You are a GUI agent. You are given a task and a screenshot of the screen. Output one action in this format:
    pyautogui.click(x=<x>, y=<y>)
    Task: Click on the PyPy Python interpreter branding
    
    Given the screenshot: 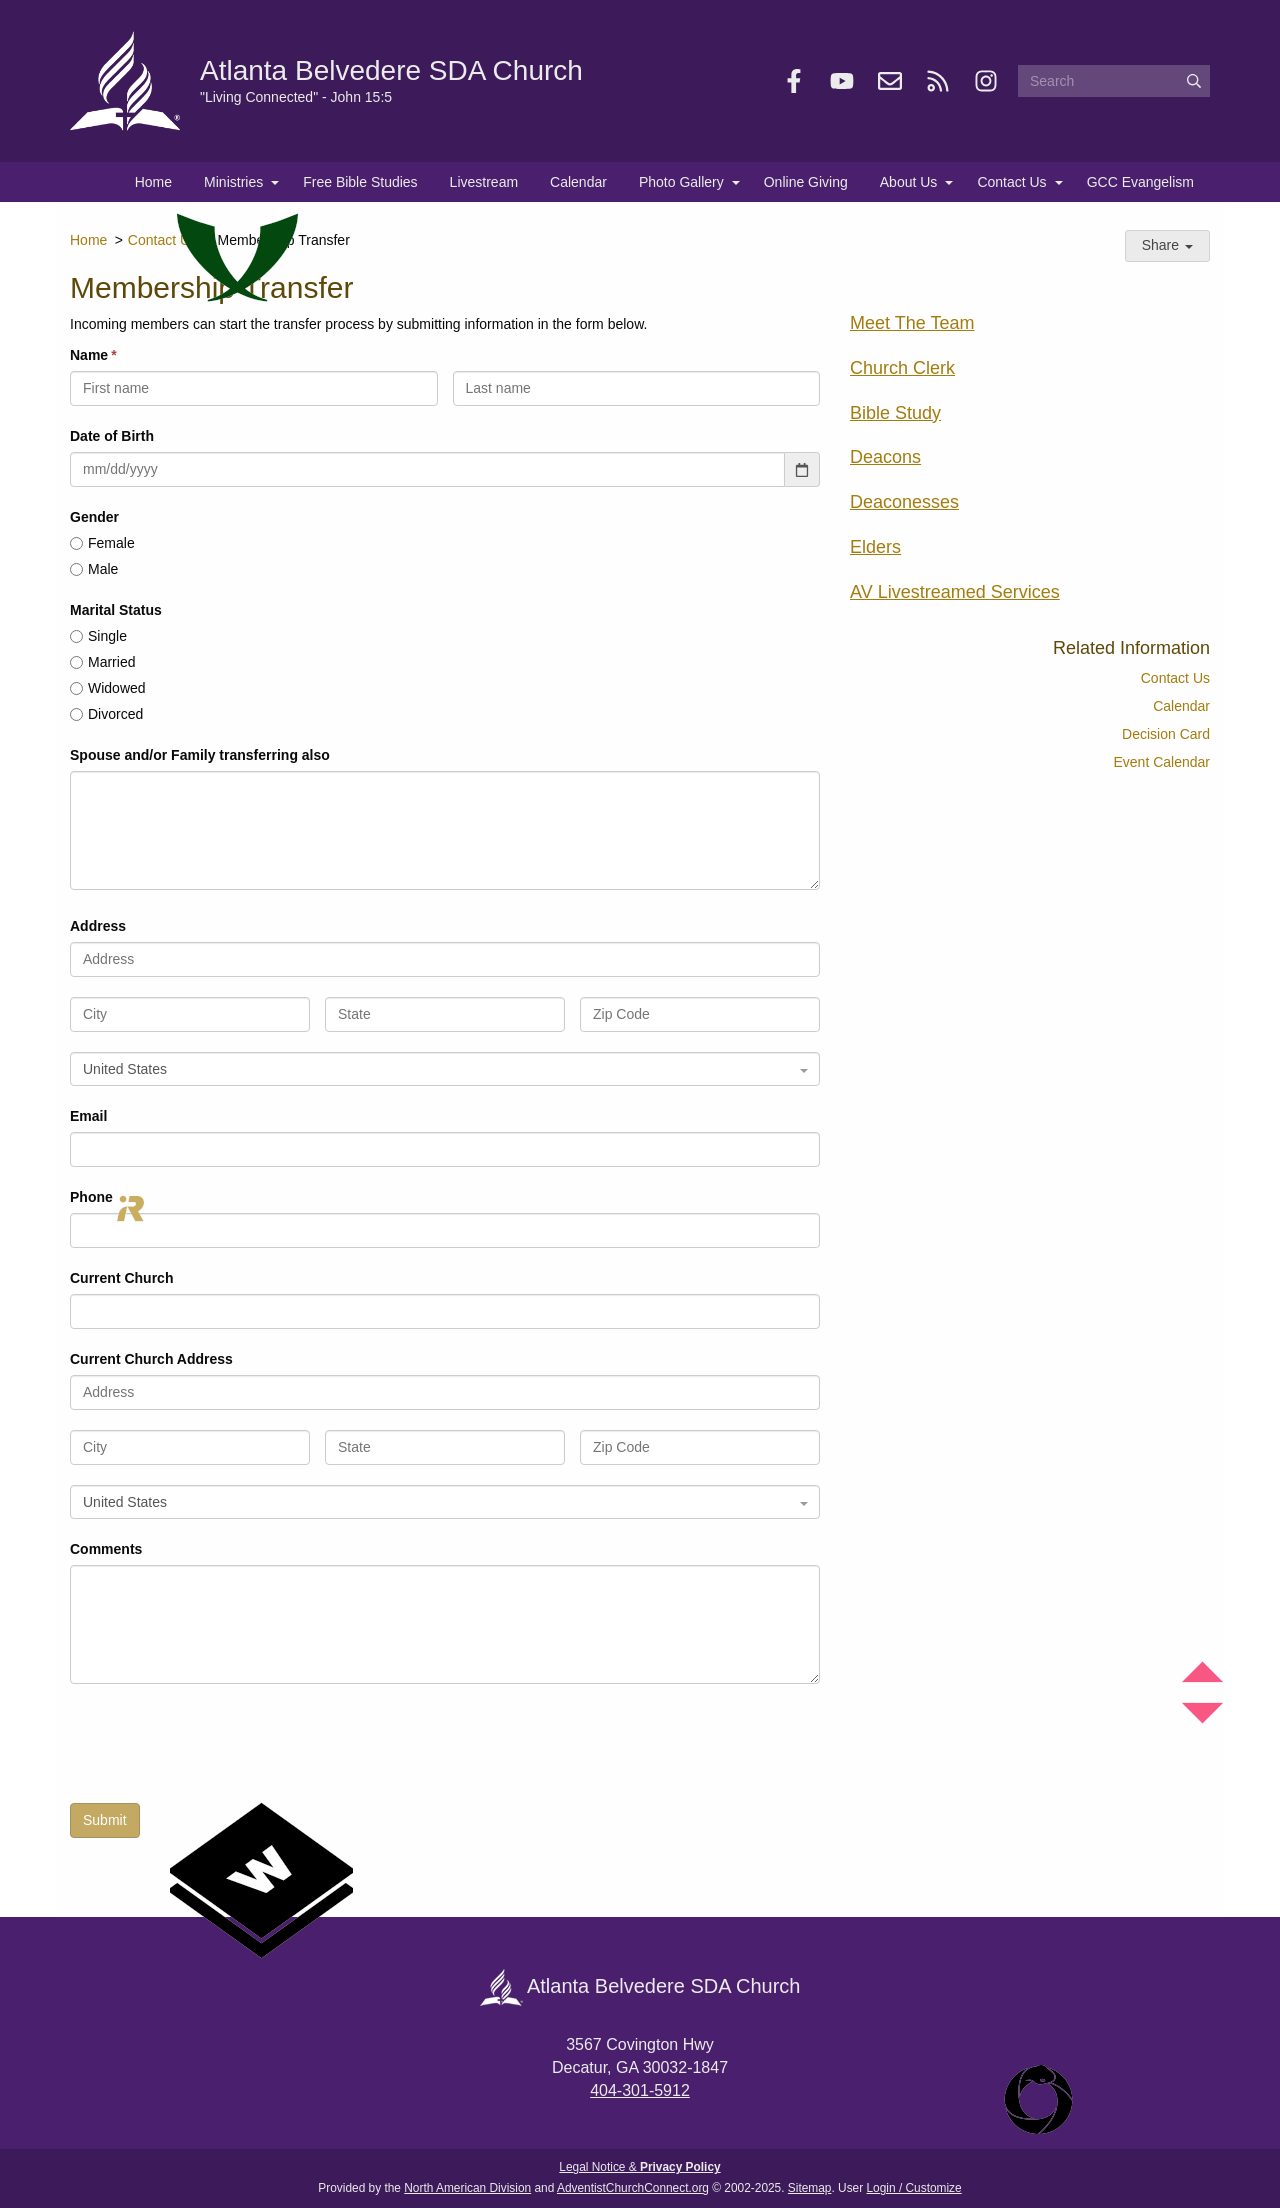 What is the action you would take?
    pyautogui.click(x=1038, y=2099)
    